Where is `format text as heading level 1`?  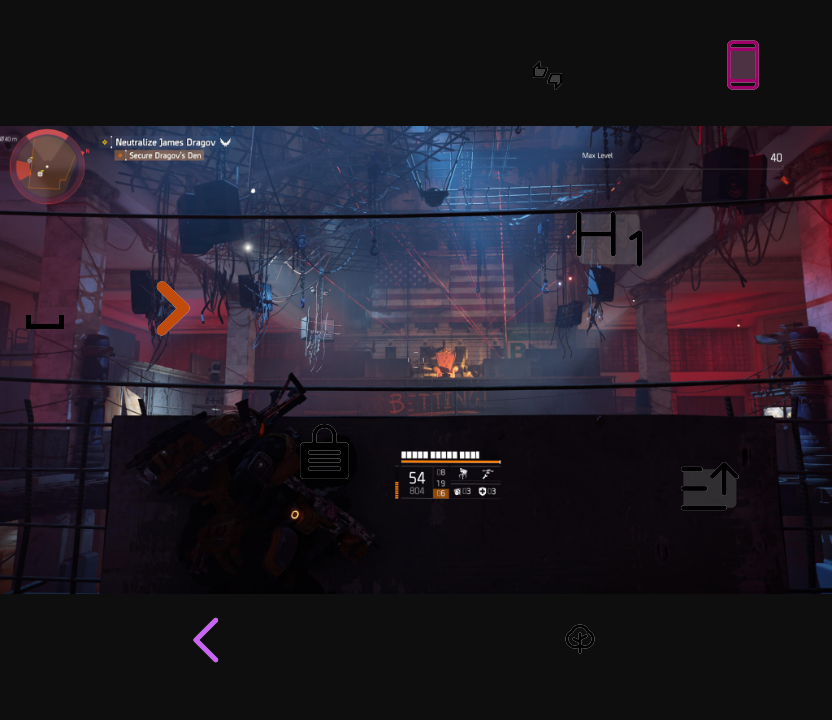 format text as heading level 1 is located at coordinates (608, 238).